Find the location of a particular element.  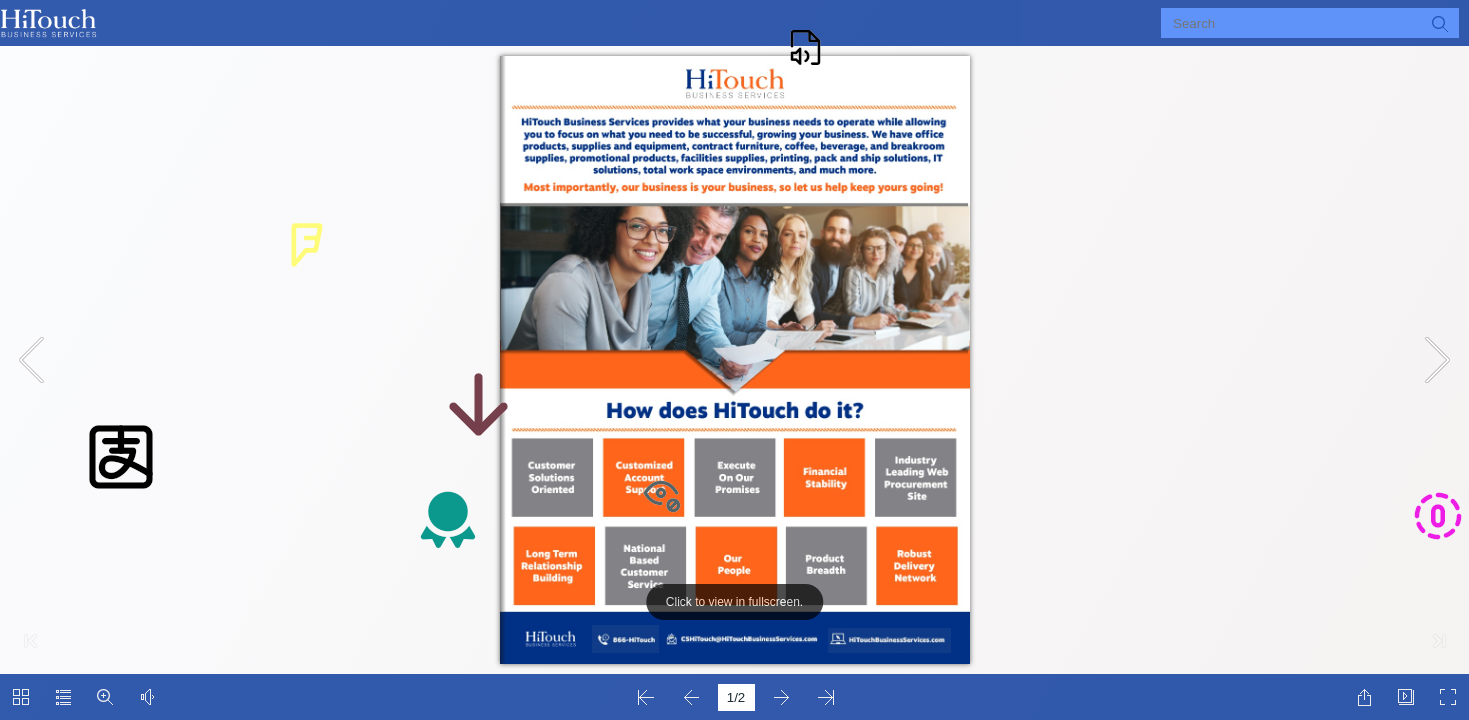

pay with alipay is located at coordinates (121, 457).